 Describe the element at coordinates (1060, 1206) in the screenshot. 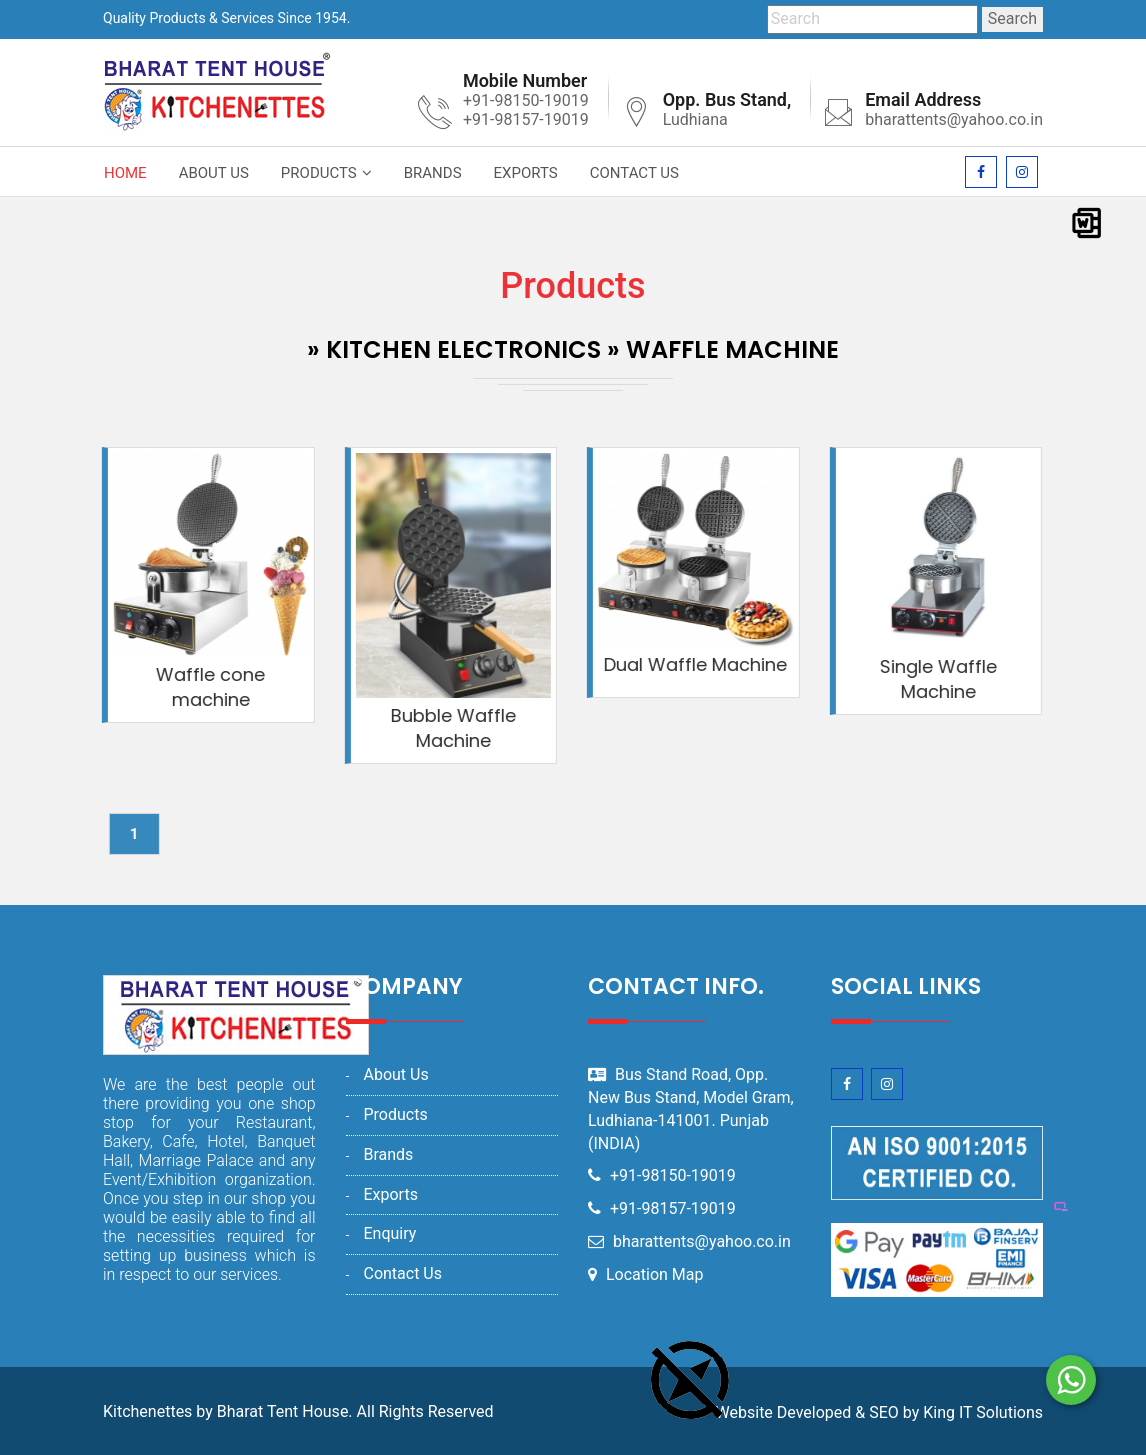

I see `remove a variable from your code` at that location.